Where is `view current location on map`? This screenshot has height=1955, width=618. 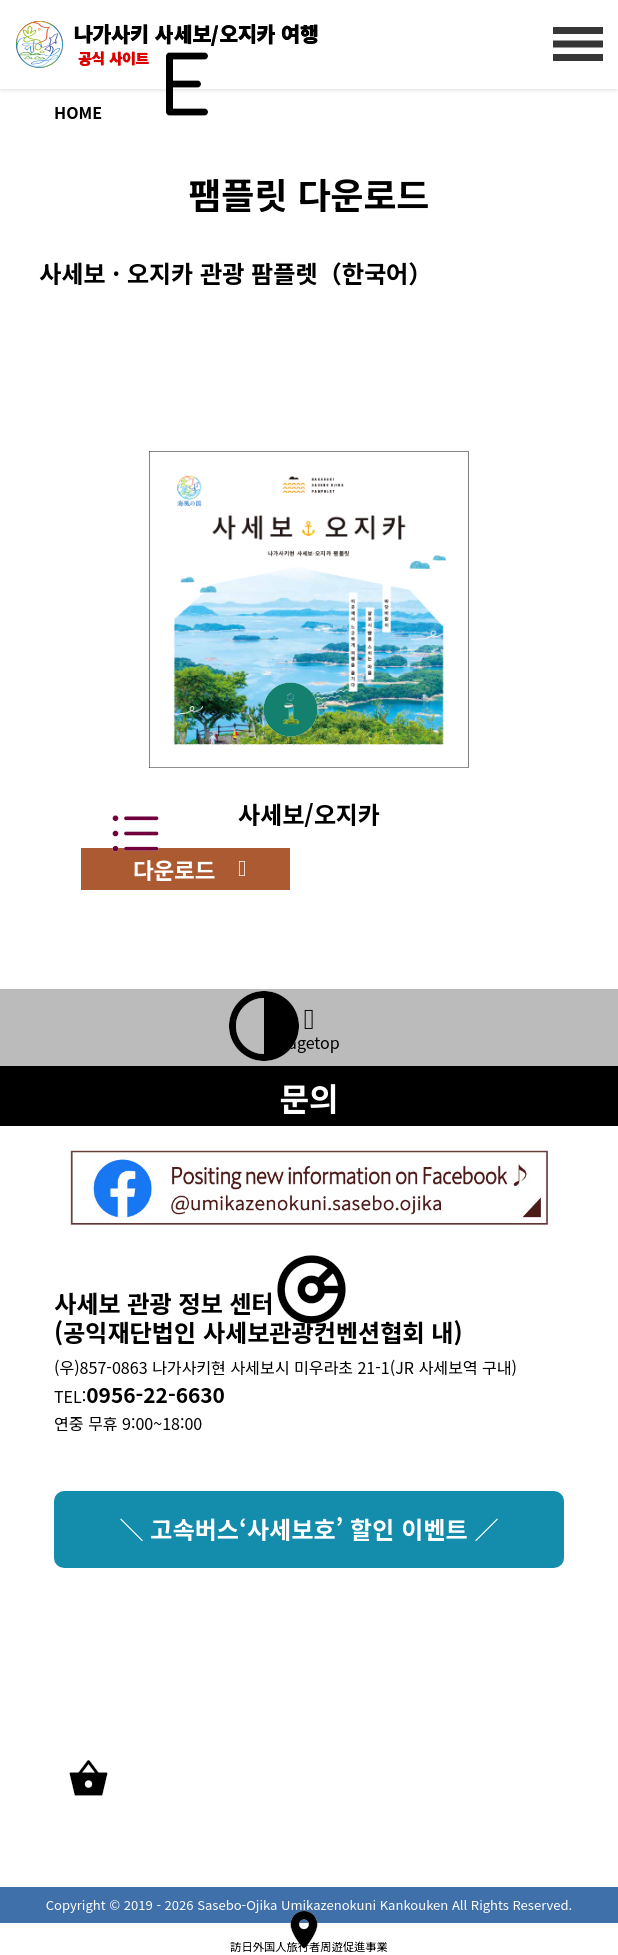 view current location on map is located at coordinates (304, 1930).